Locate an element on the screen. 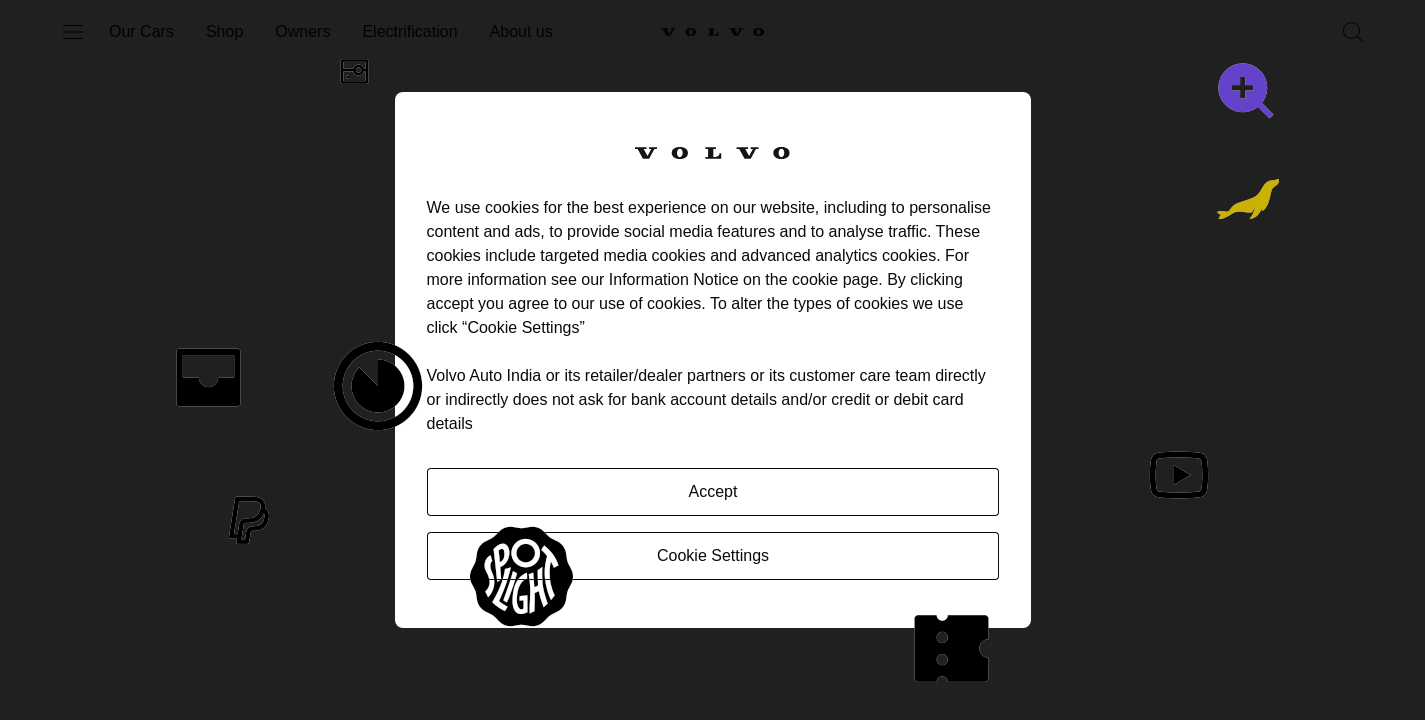 This screenshot has height=720, width=1425. indicates task progress at approximately 70% complete is located at coordinates (378, 386).